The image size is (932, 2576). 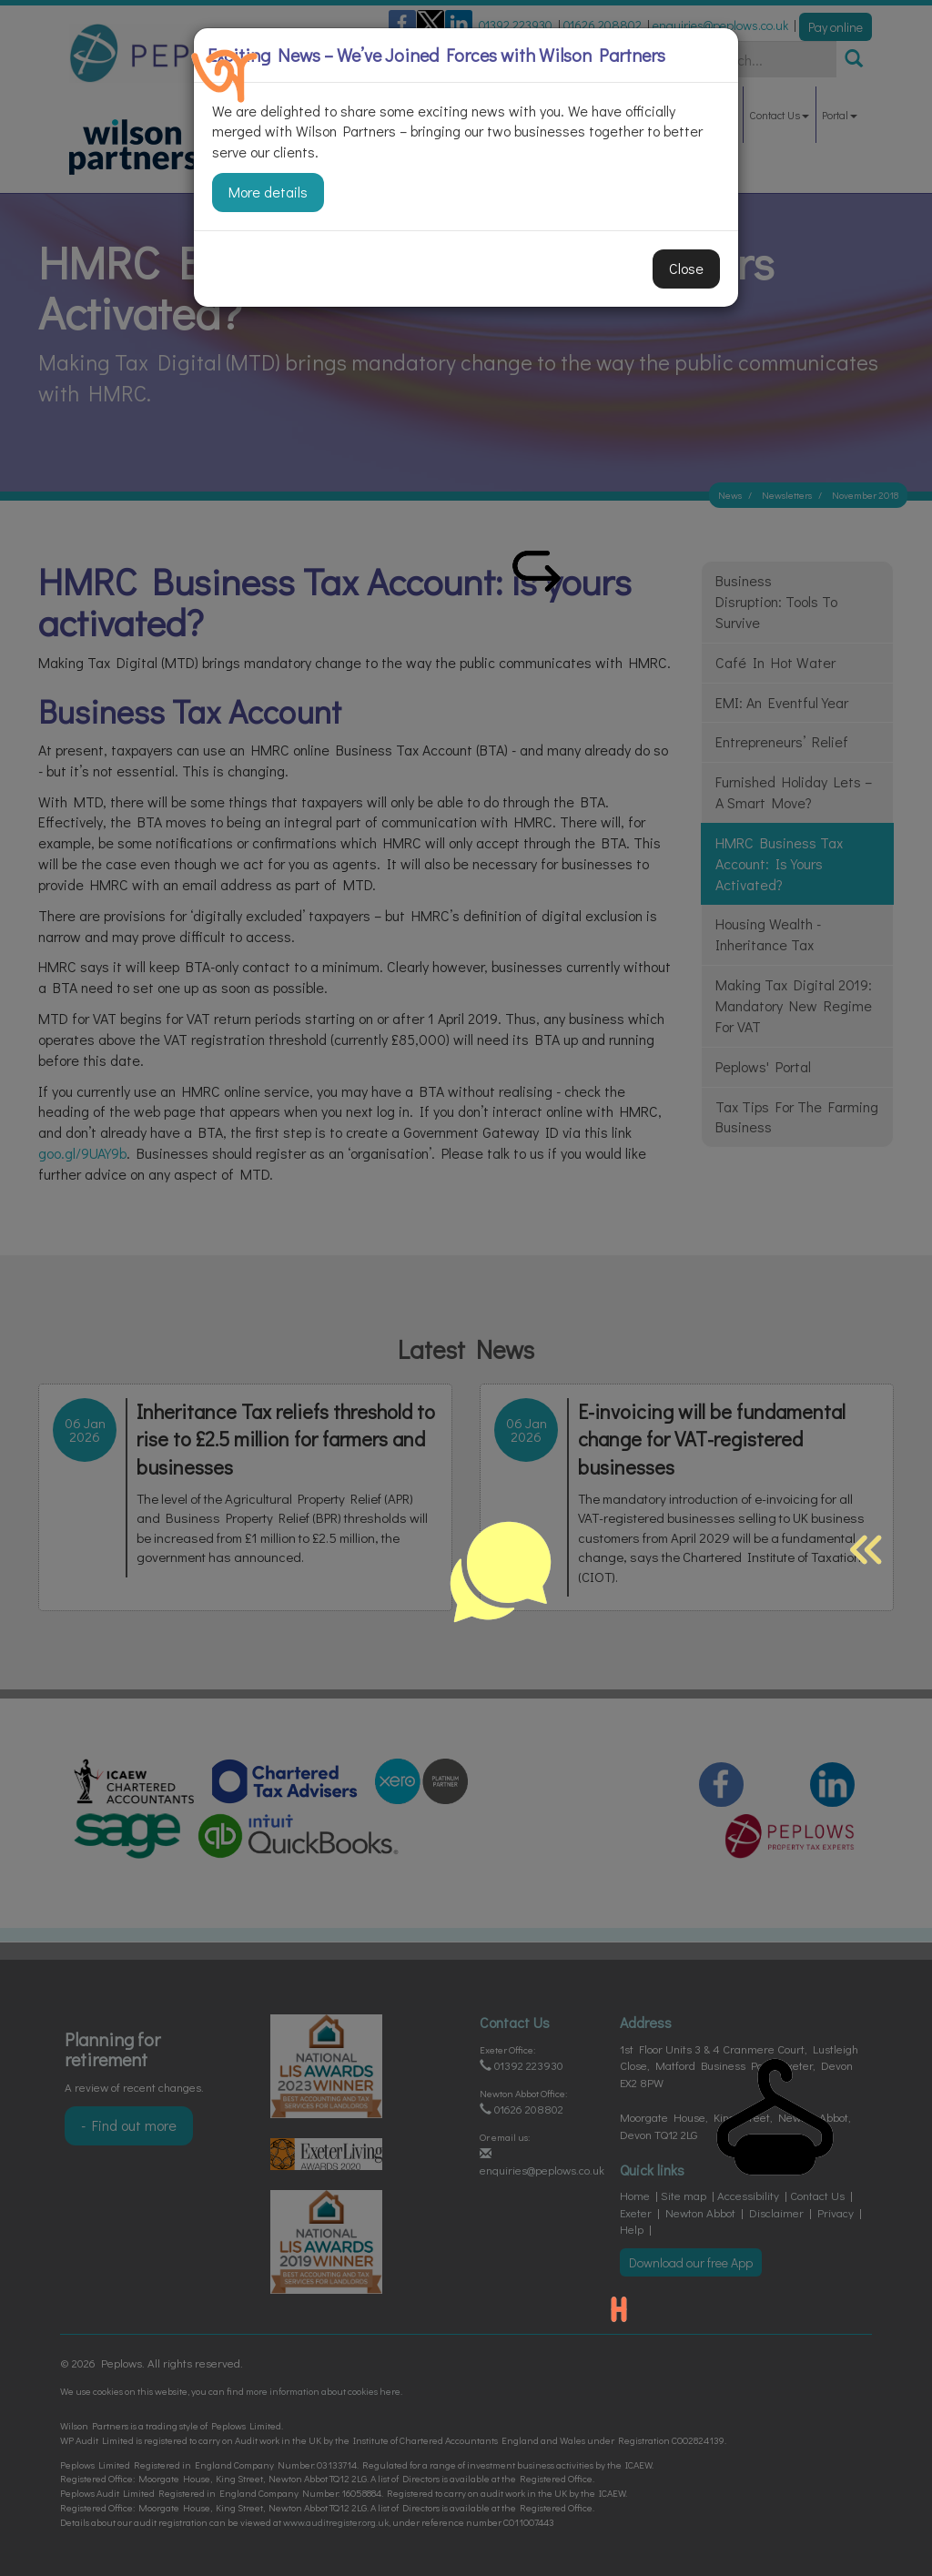 What do you see at coordinates (866, 1549) in the screenshot?
I see `skip to previous item or beginning` at bounding box center [866, 1549].